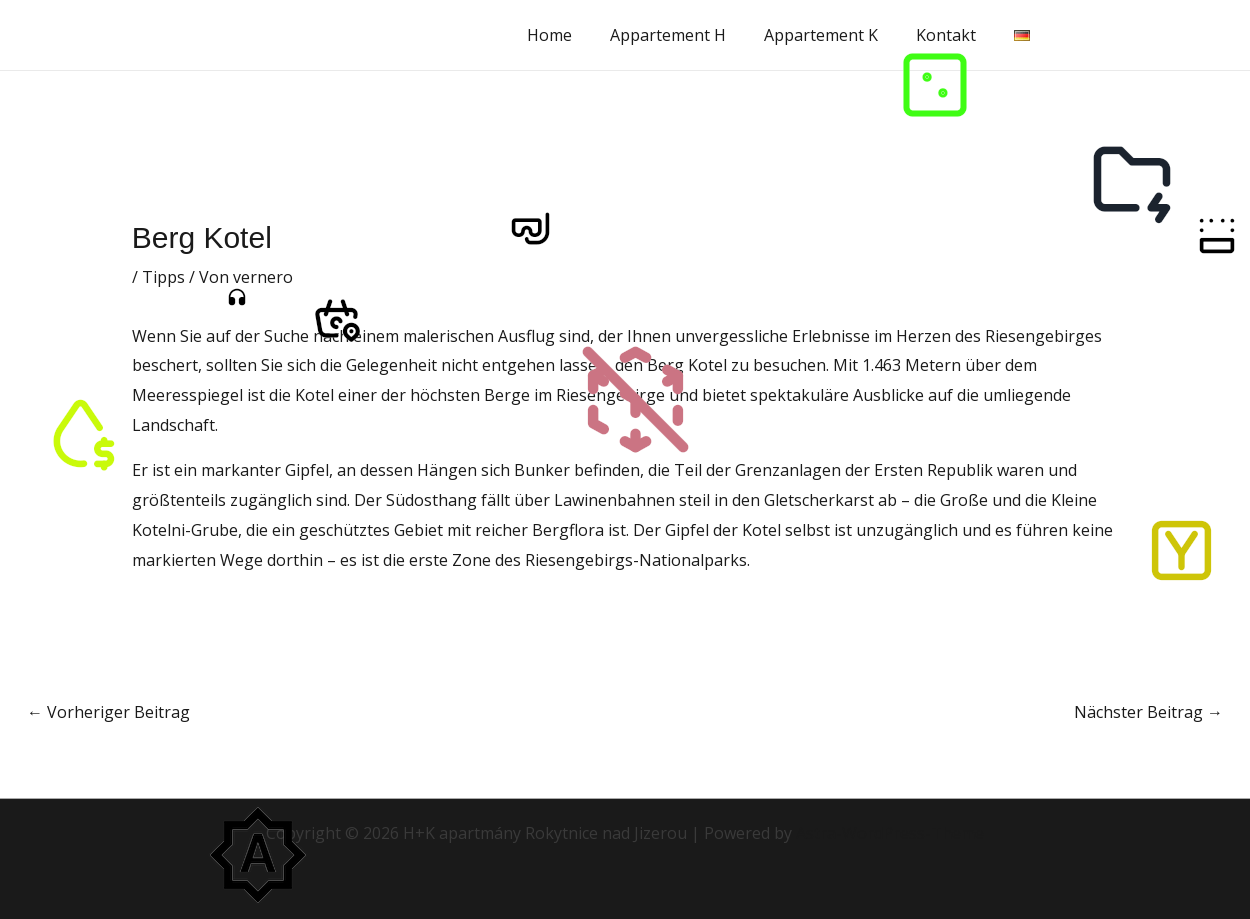  Describe the element at coordinates (258, 855) in the screenshot. I see `enable automatic brightness adjustment` at that location.